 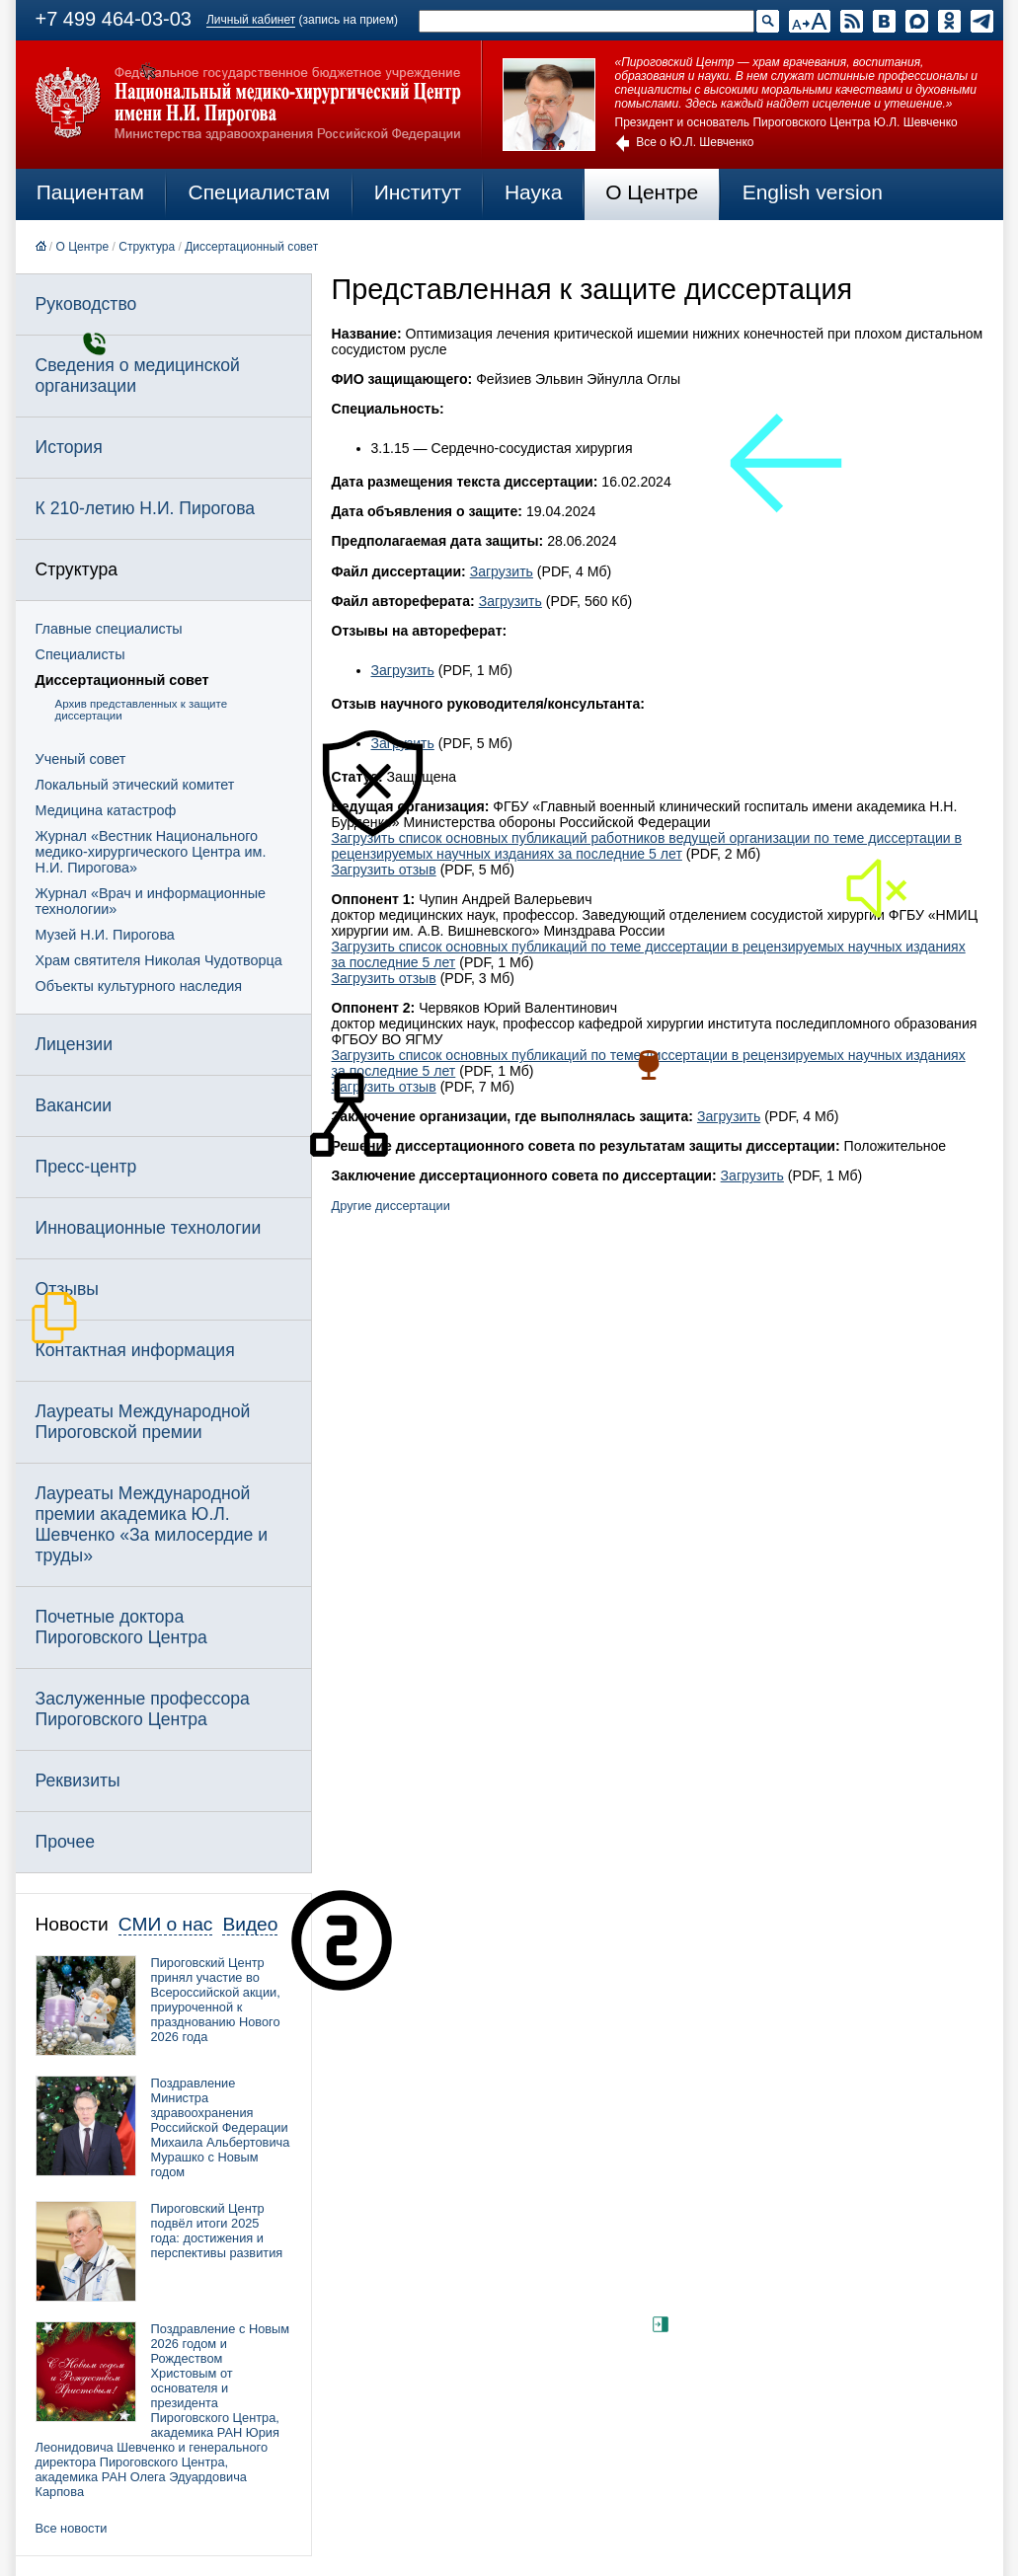 What do you see at coordinates (148, 71) in the screenshot?
I see `click or tap to interact` at bounding box center [148, 71].